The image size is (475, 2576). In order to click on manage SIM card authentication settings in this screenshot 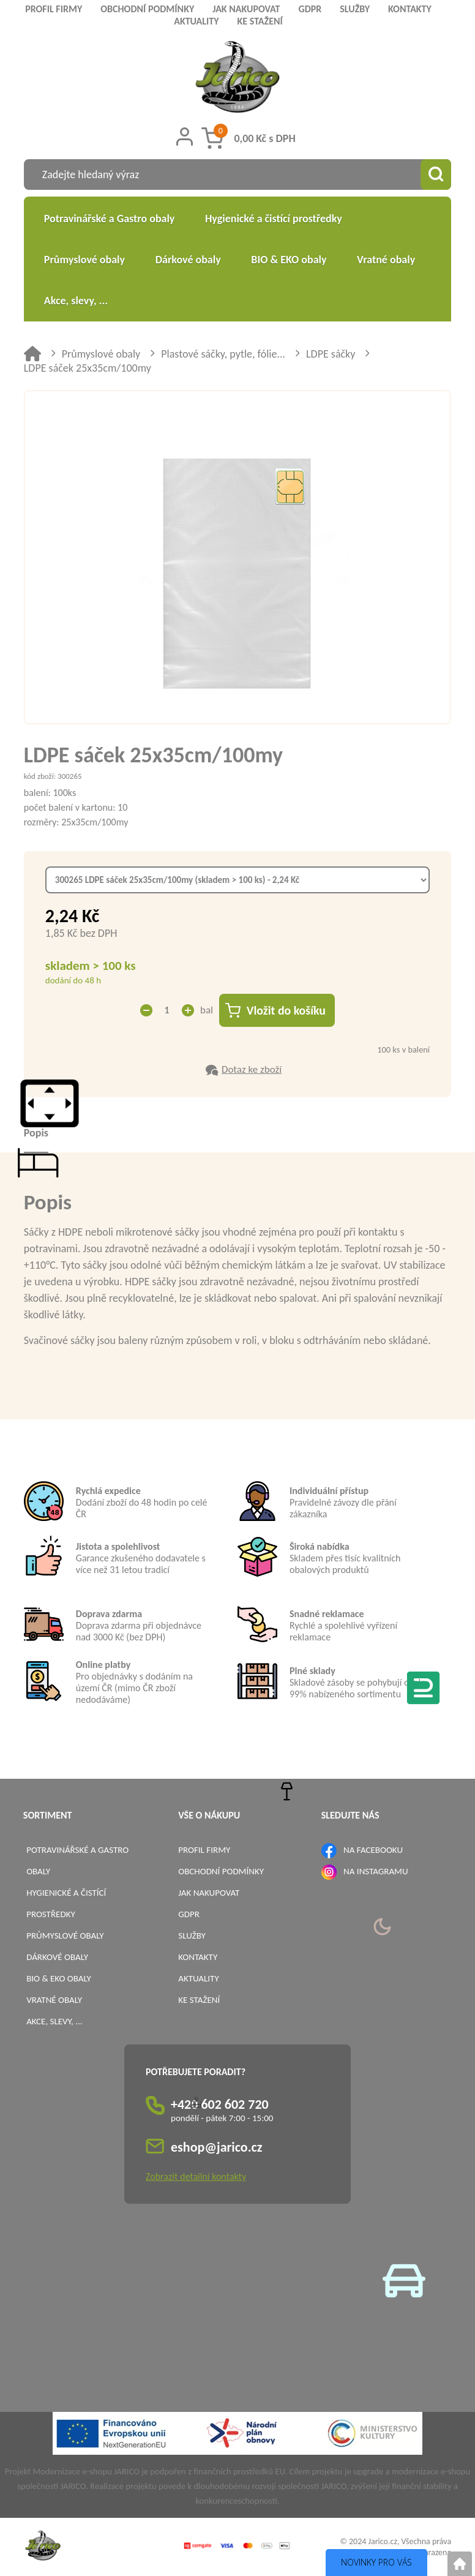, I will do `click(290, 486)`.